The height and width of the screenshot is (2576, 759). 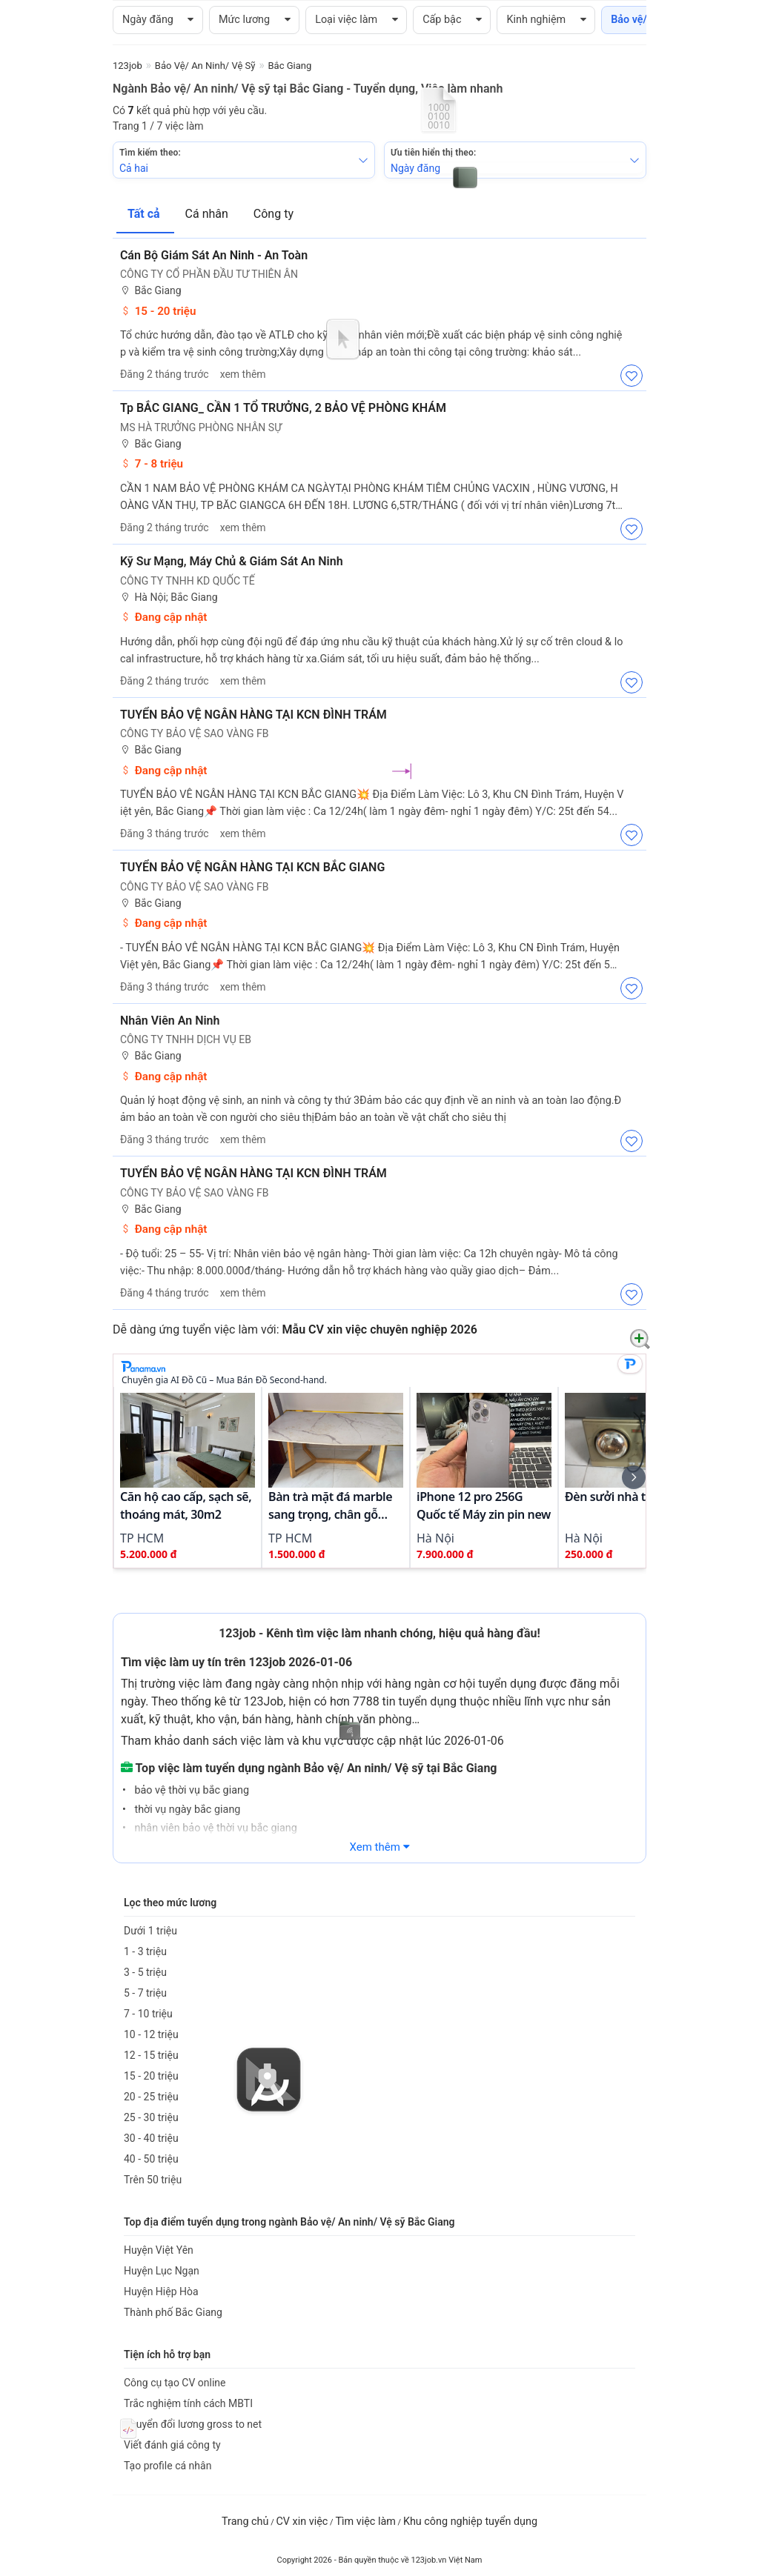 I want to click on a maven xml configuration file, so click(x=128, y=2429).